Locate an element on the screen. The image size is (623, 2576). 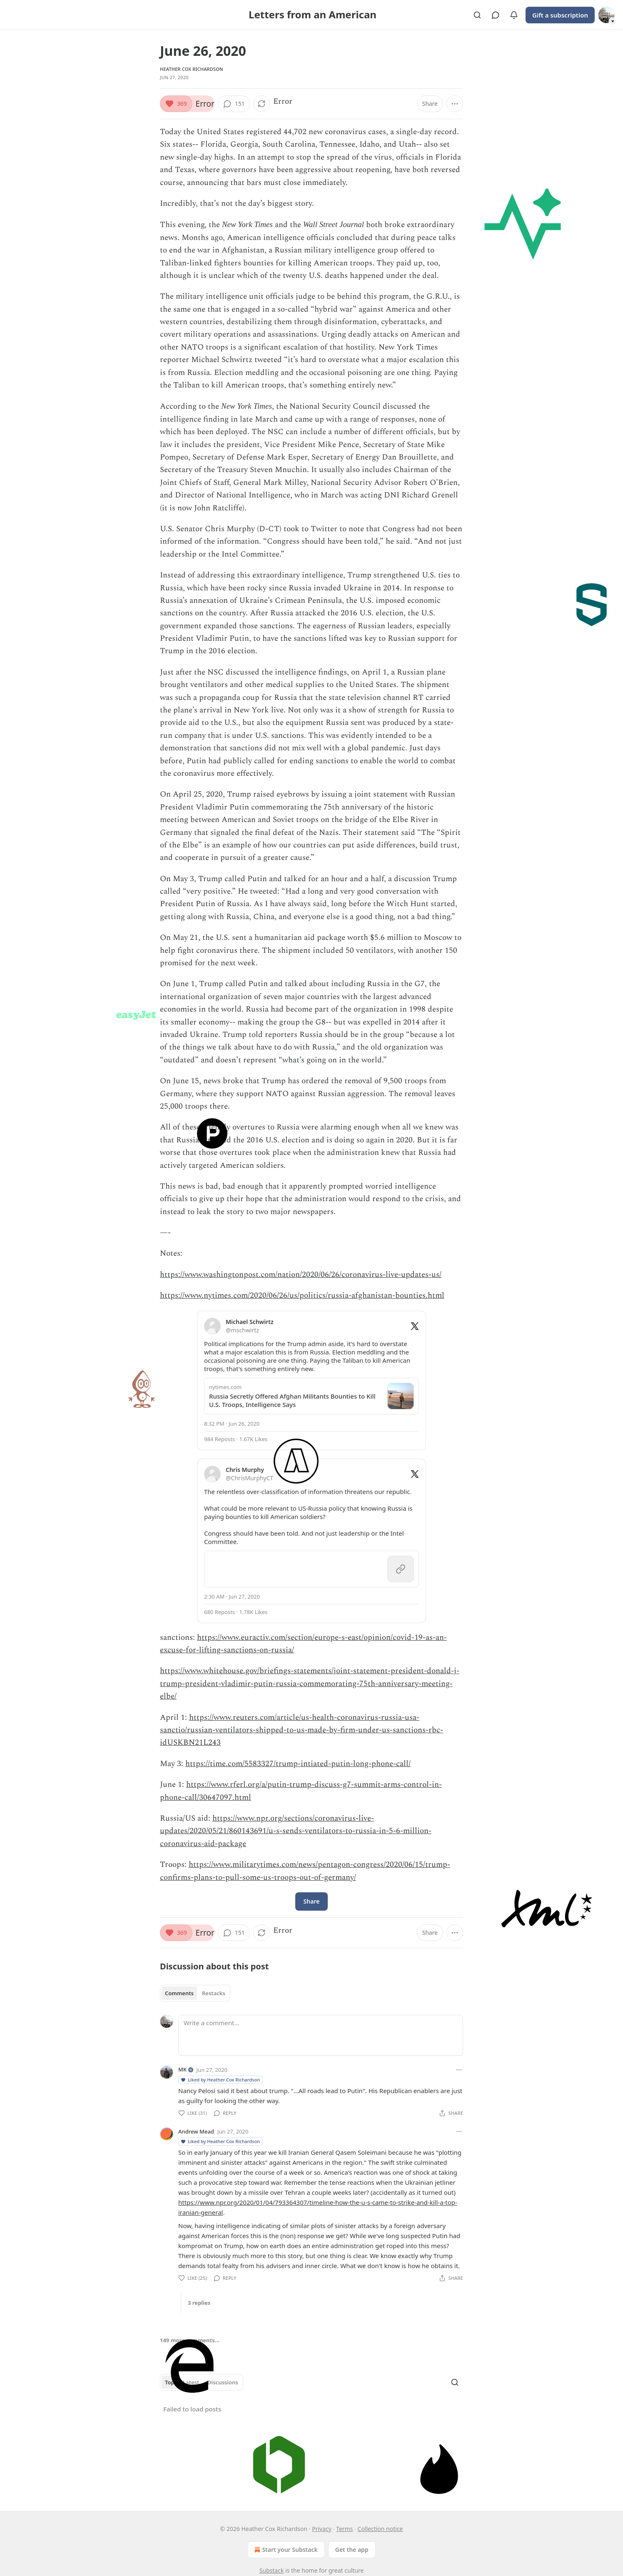
easyJet airline app or website is located at coordinates (136, 1015).